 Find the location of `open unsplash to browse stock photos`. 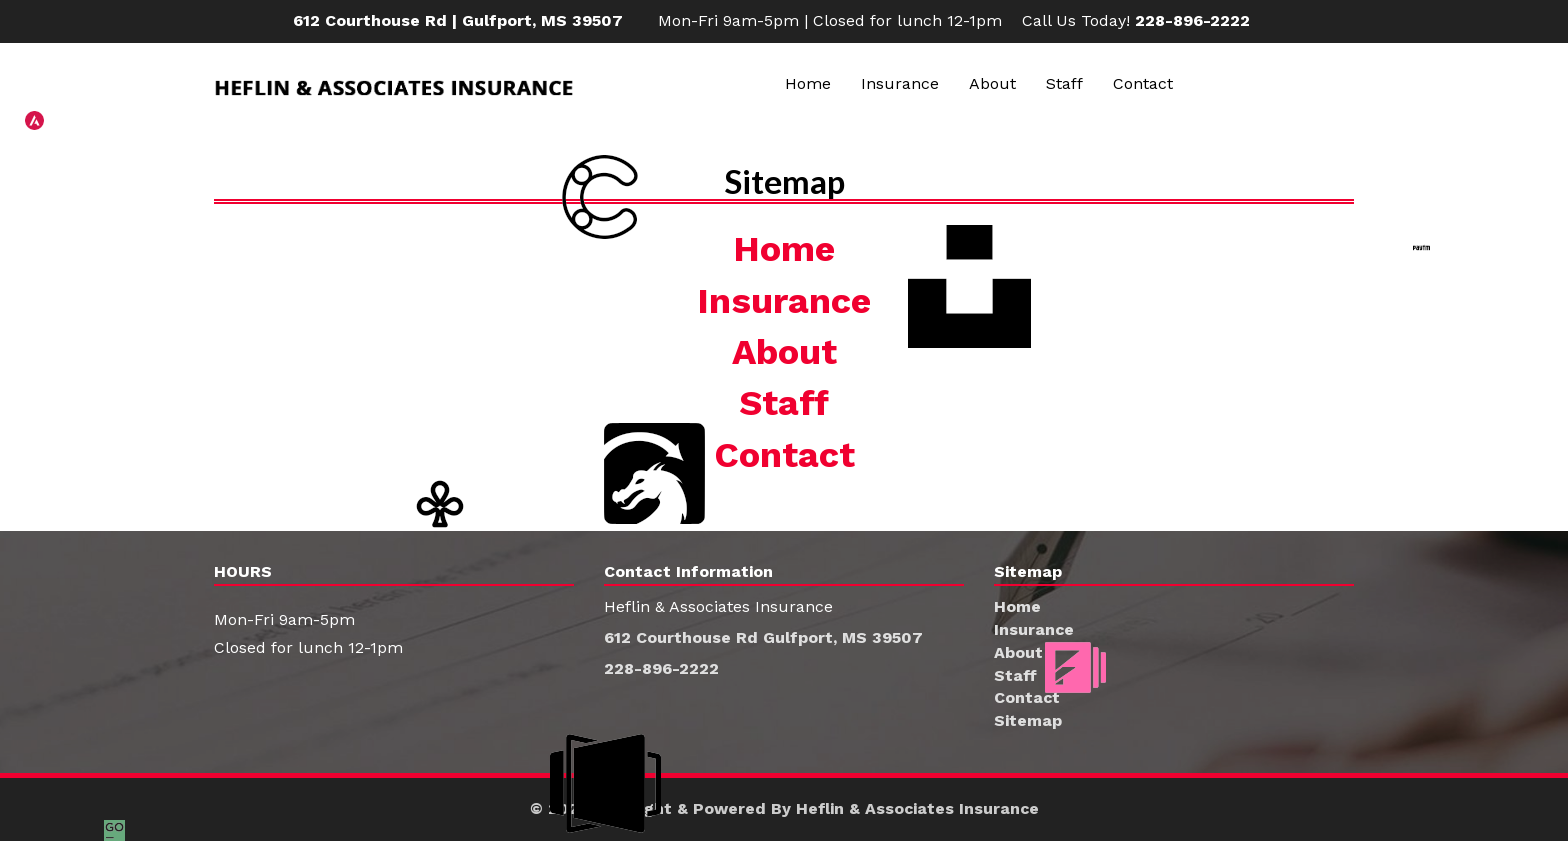

open unsplash to browse stock photos is located at coordinates (969, 286).